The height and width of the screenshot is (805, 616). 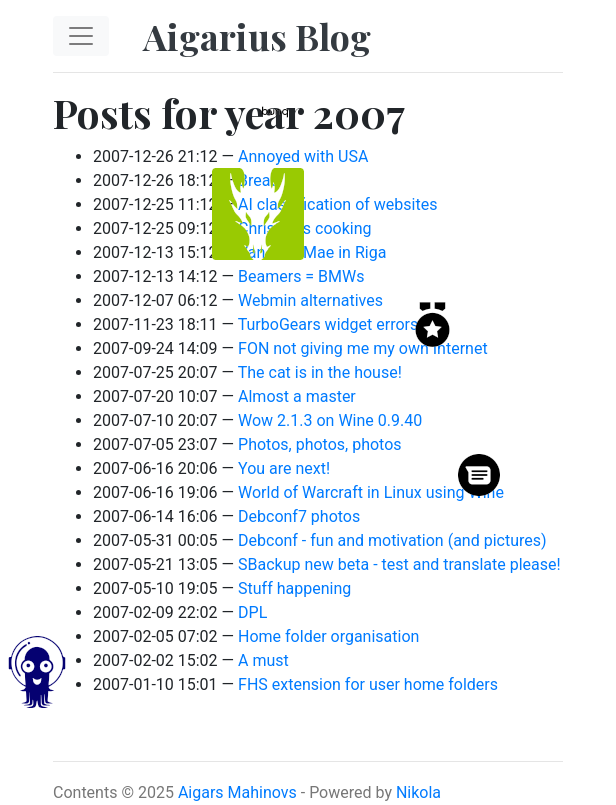 I want to click on argo cd logo - a gitops continuous delivery tool, so click(x=37, y=672).